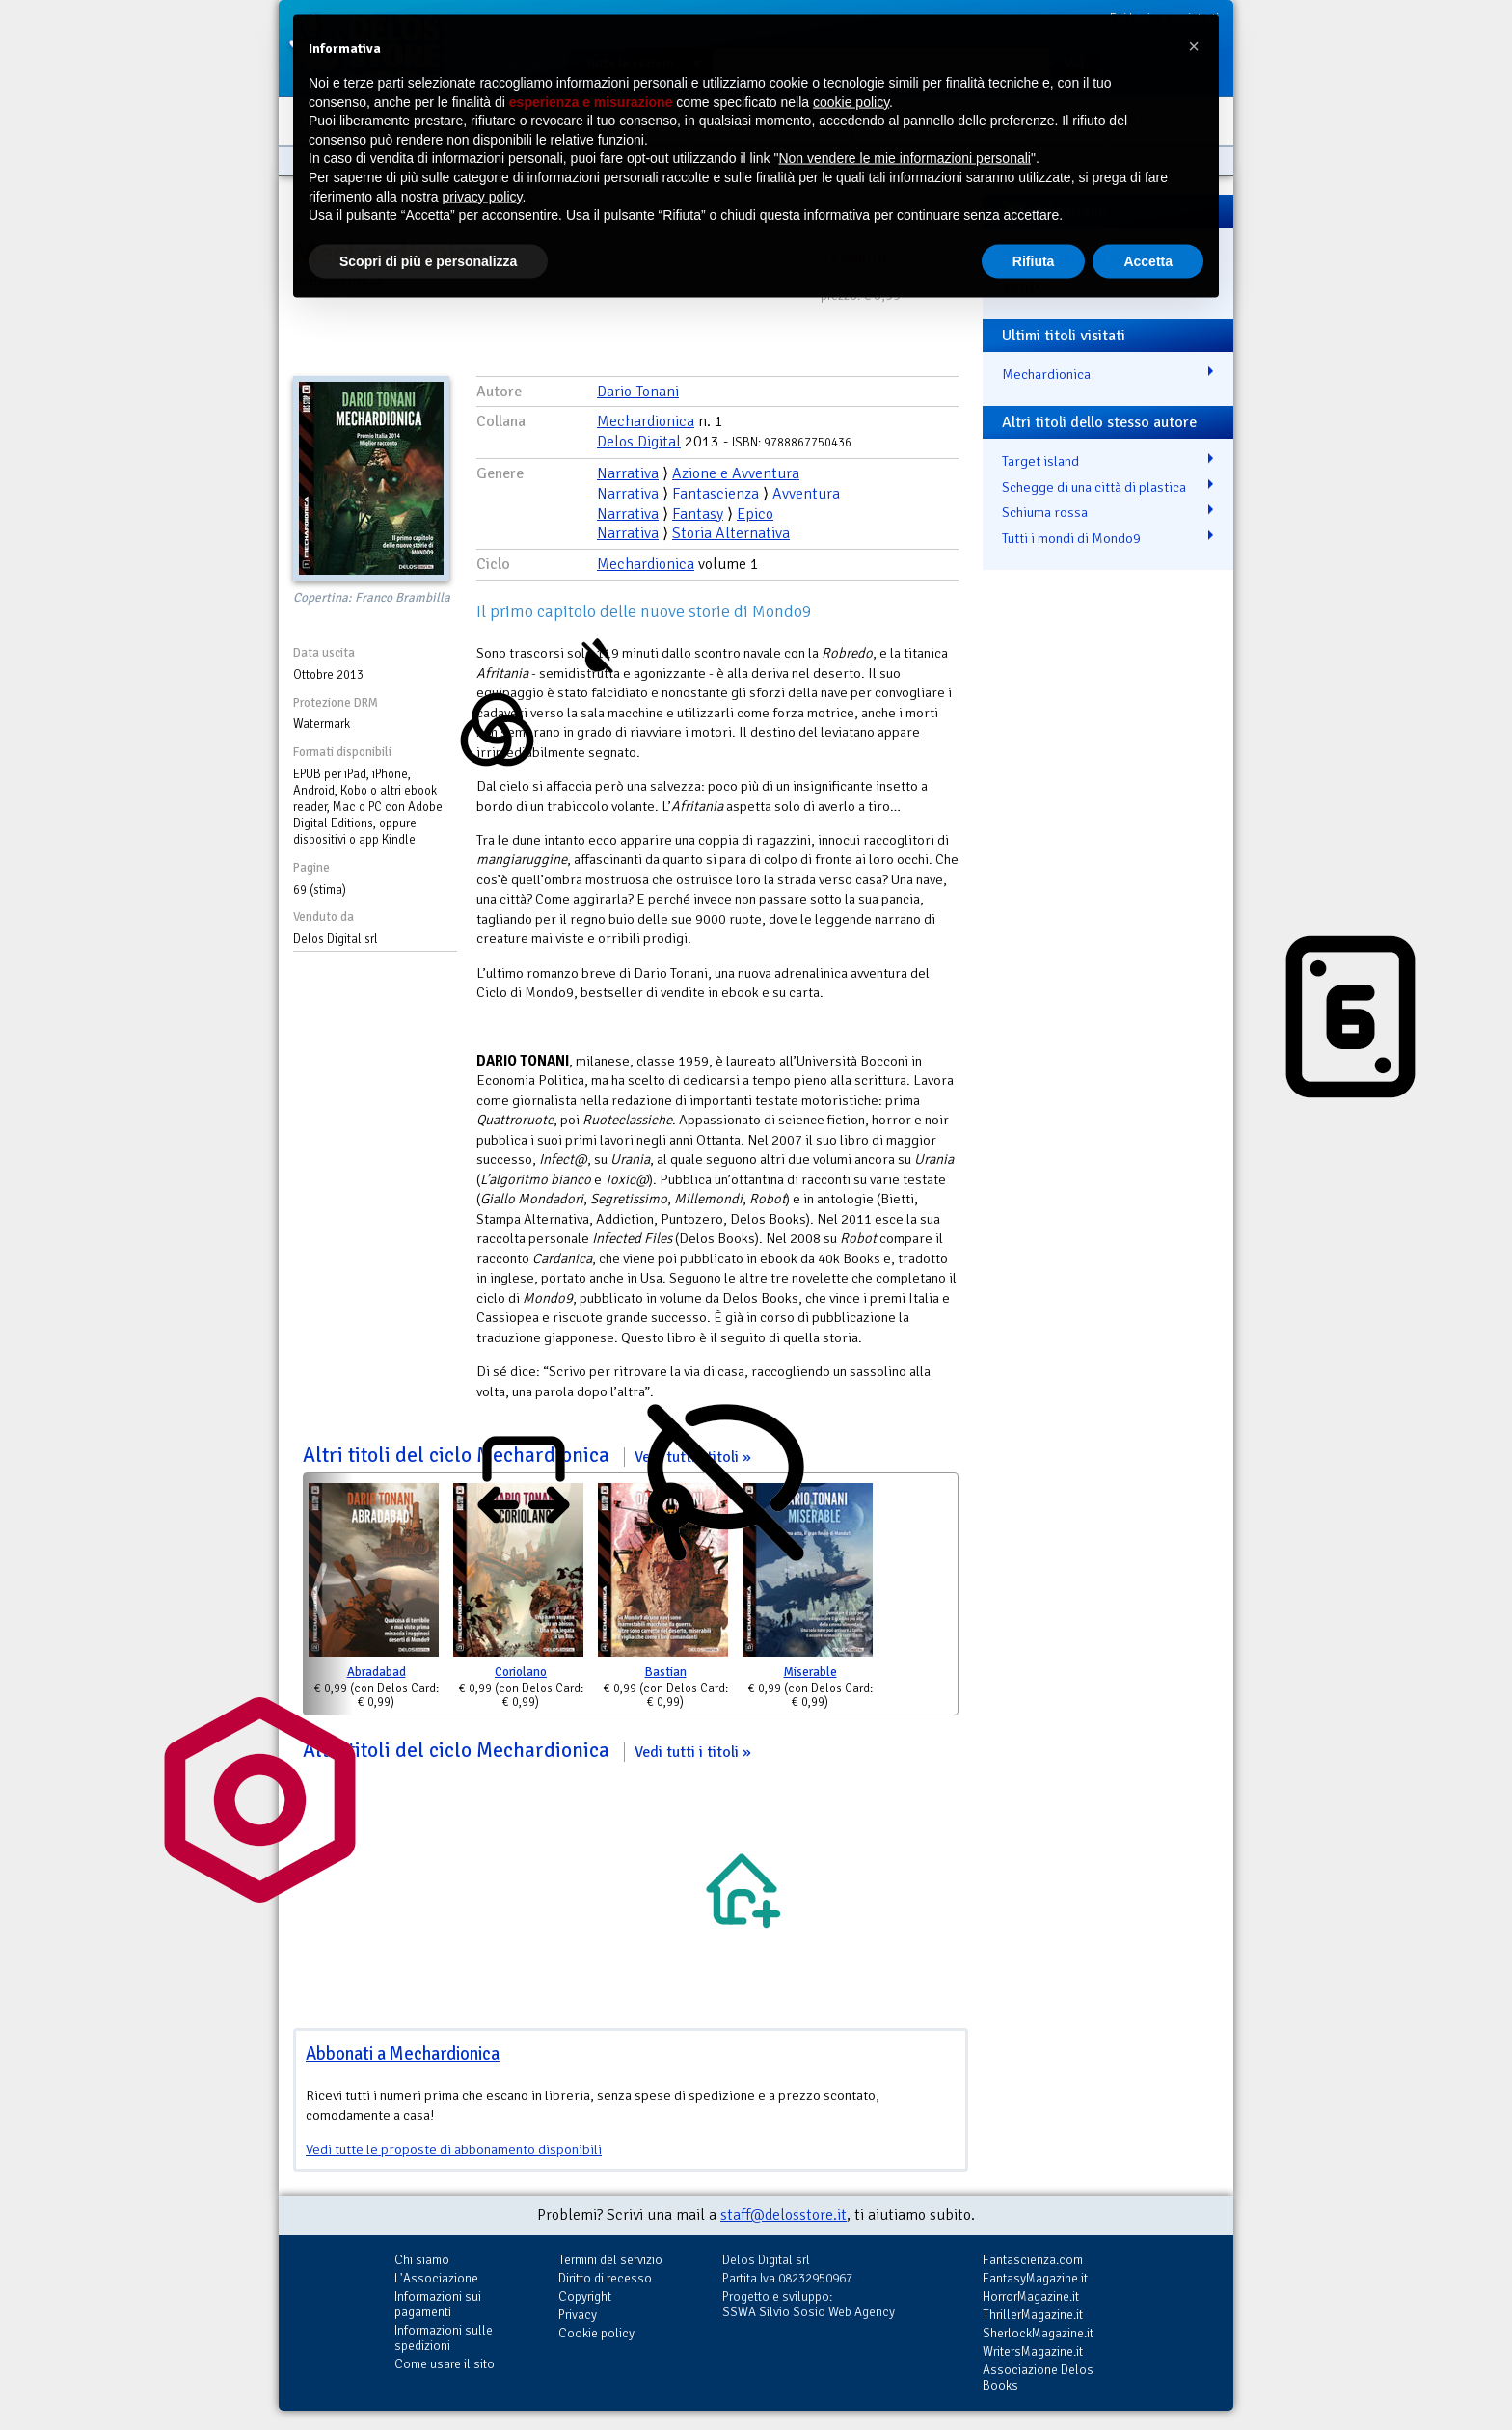 The width and height of the screenshot is (1512, 2430). Describe the element at coordinates (497, 729) in the screenshot. I see `access your spaces or workspaces` at that location.